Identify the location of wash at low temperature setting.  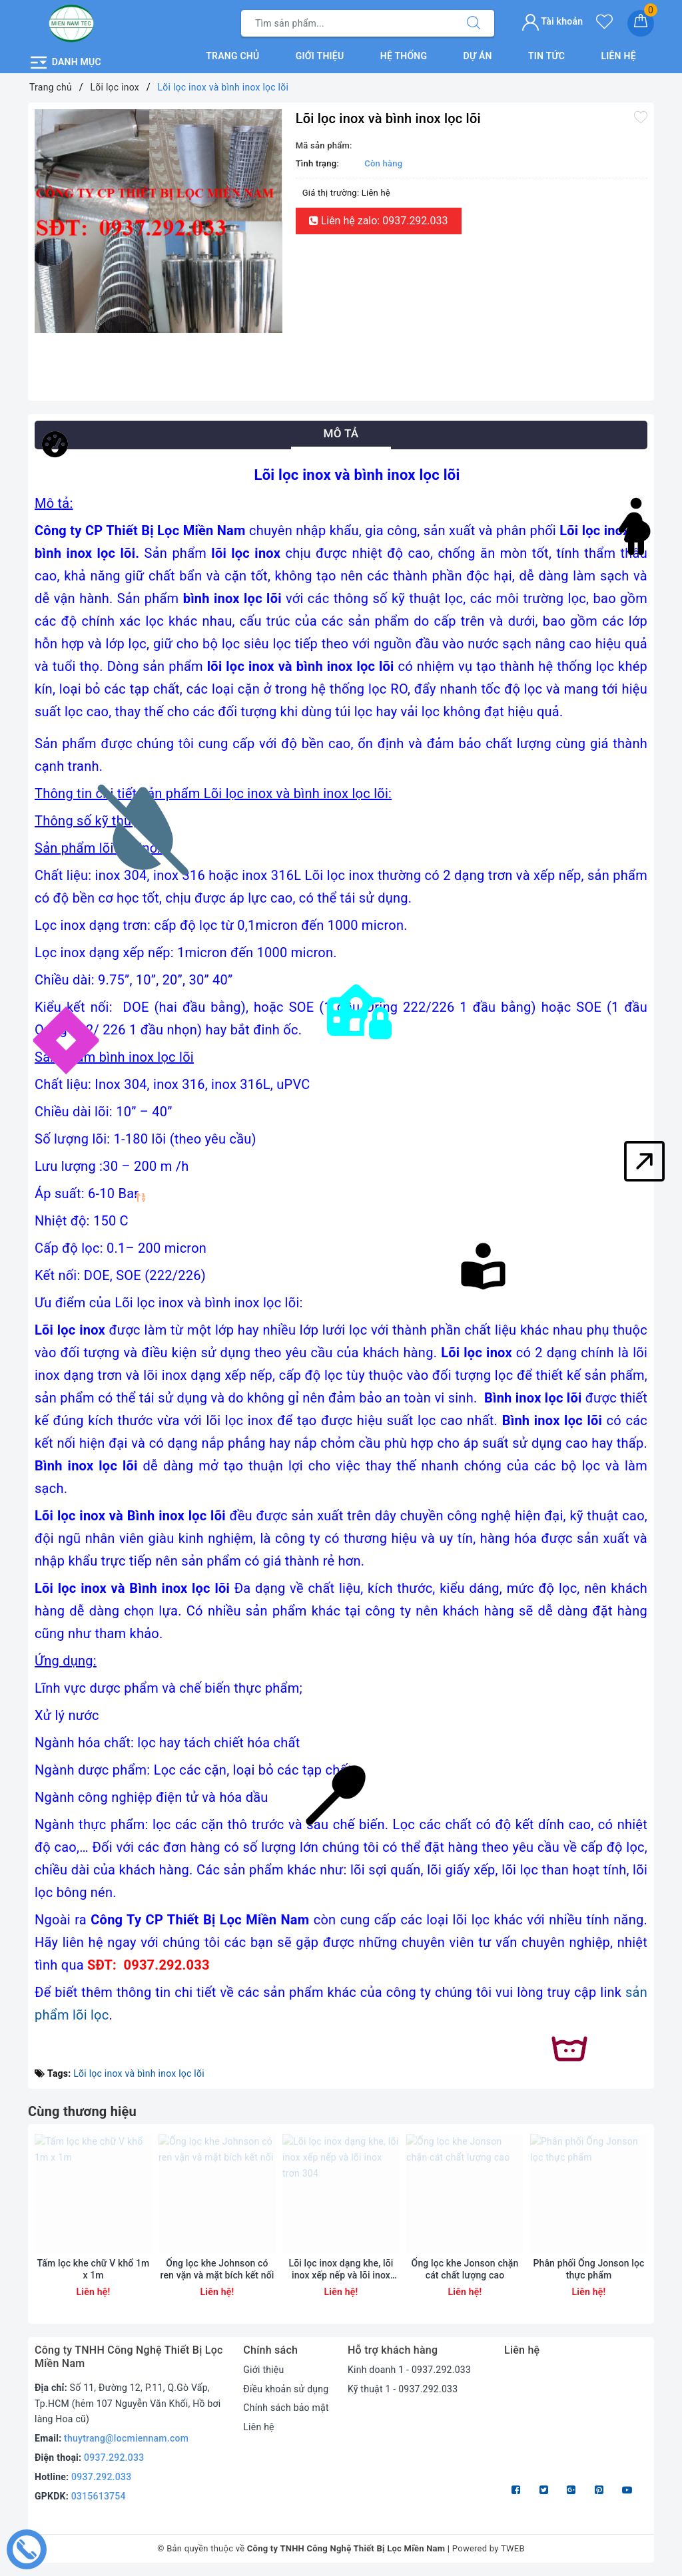
(569, 2049).